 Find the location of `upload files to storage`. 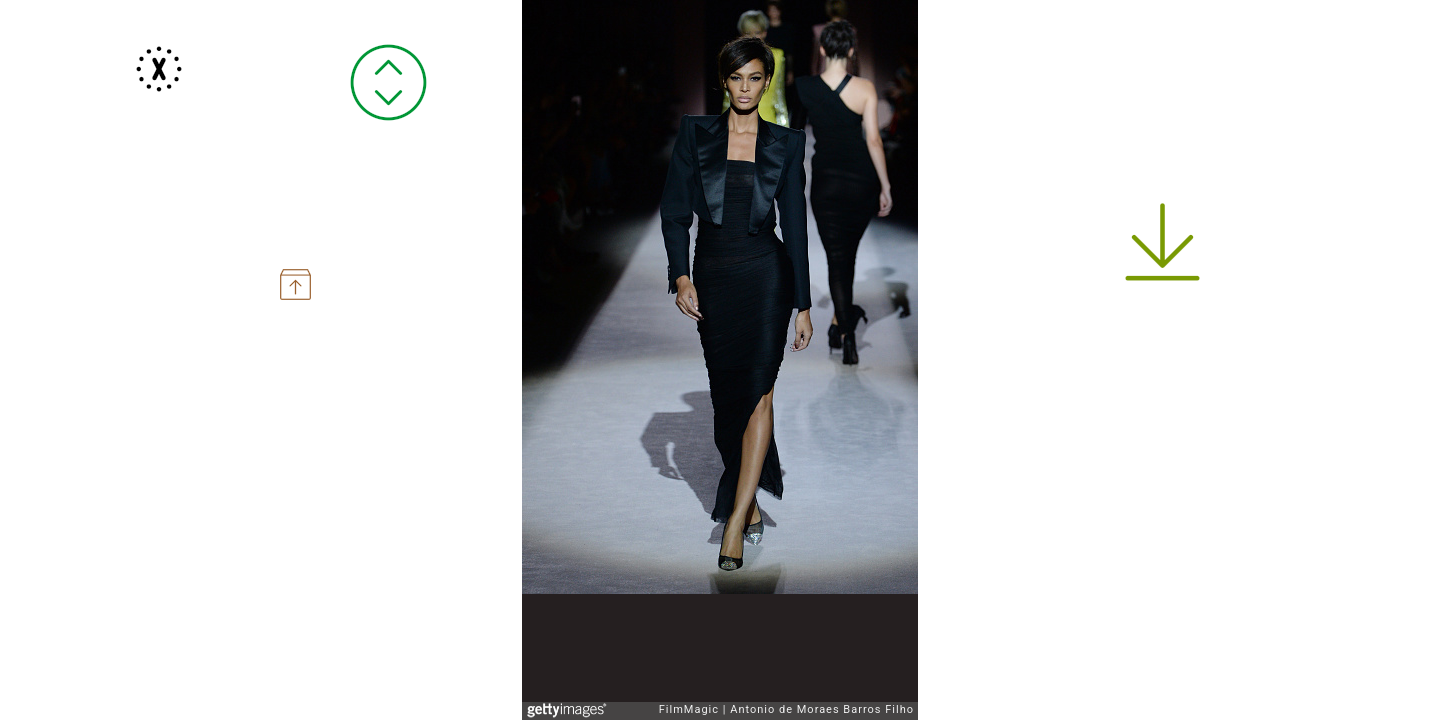

upload files to storage is located at coordinates (295, 284).